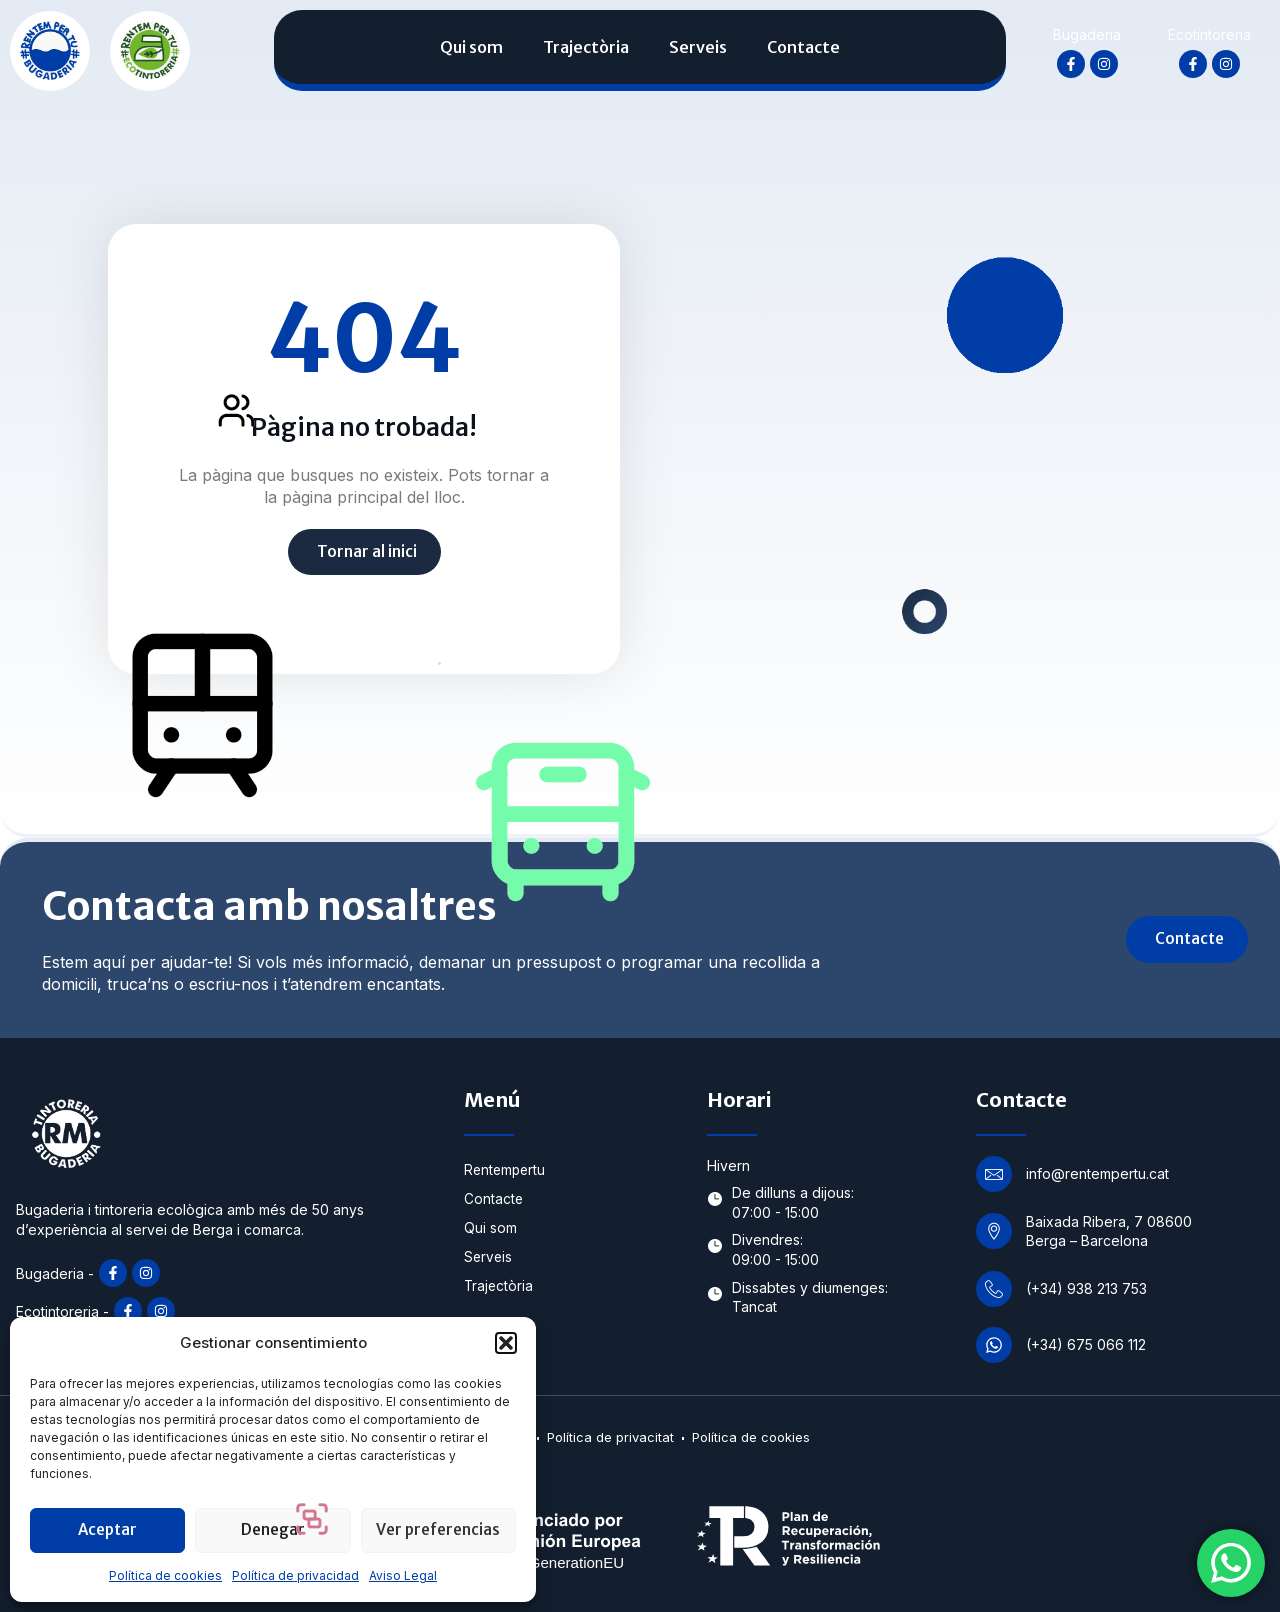  What do you see at coordinates (236, 410) in the screenshot?
I see `view all users or team members` at bounding box center [236, 410].